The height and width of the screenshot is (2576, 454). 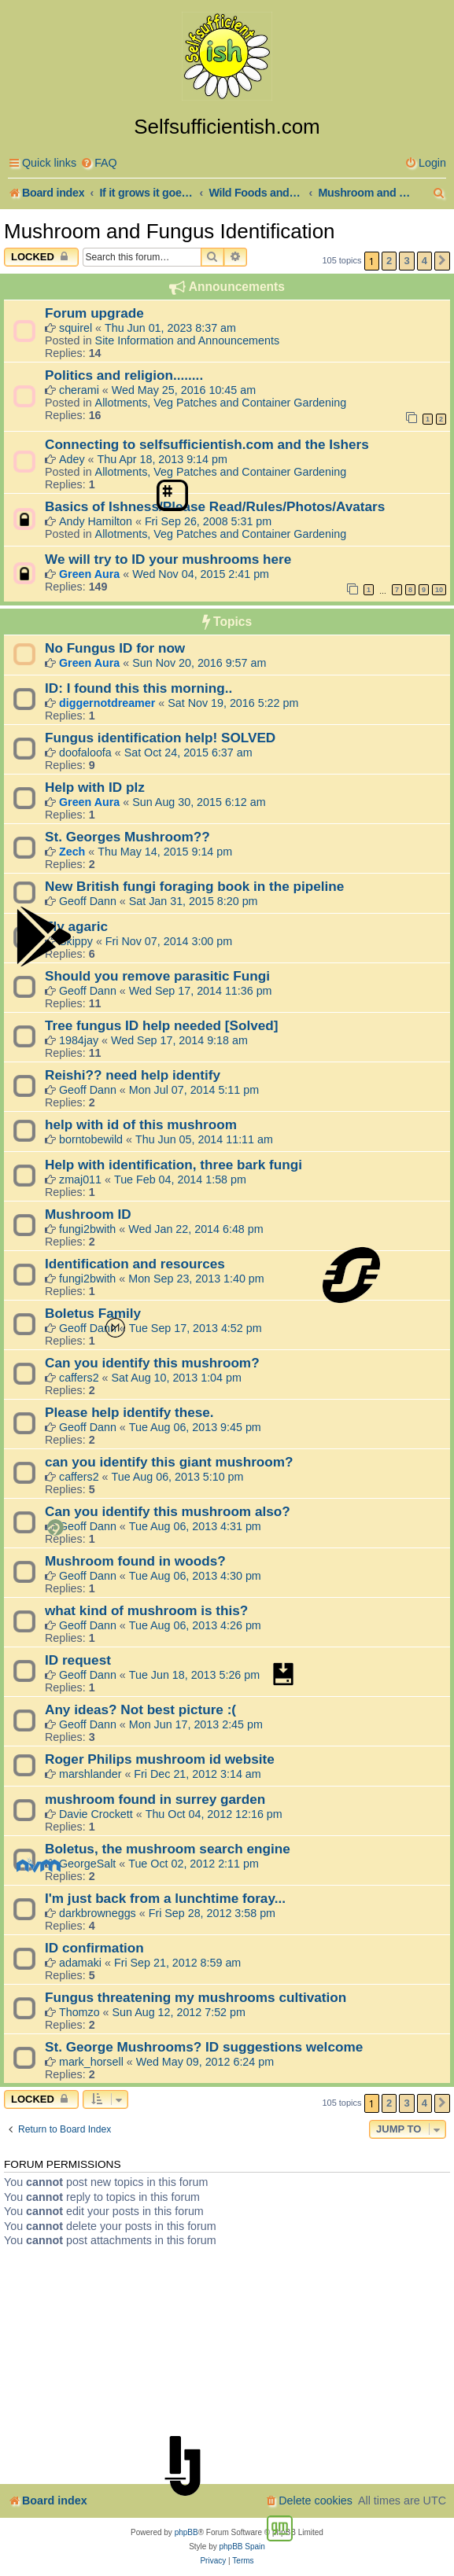 I want to click on open stackedit markdown editor, so click(x=172, y=495).